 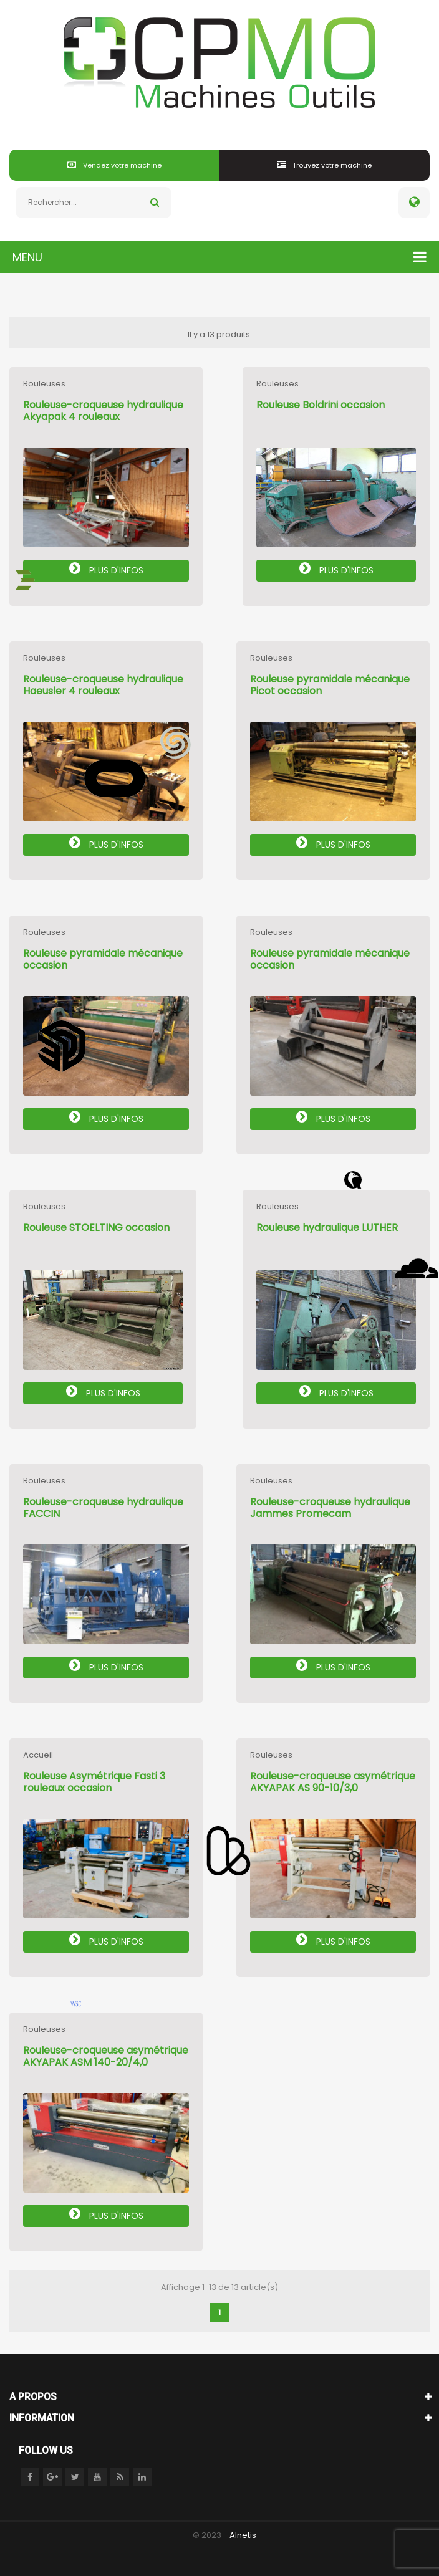 I want to click on open the Kleinanzeigen app, so click(x=228, y=1851).